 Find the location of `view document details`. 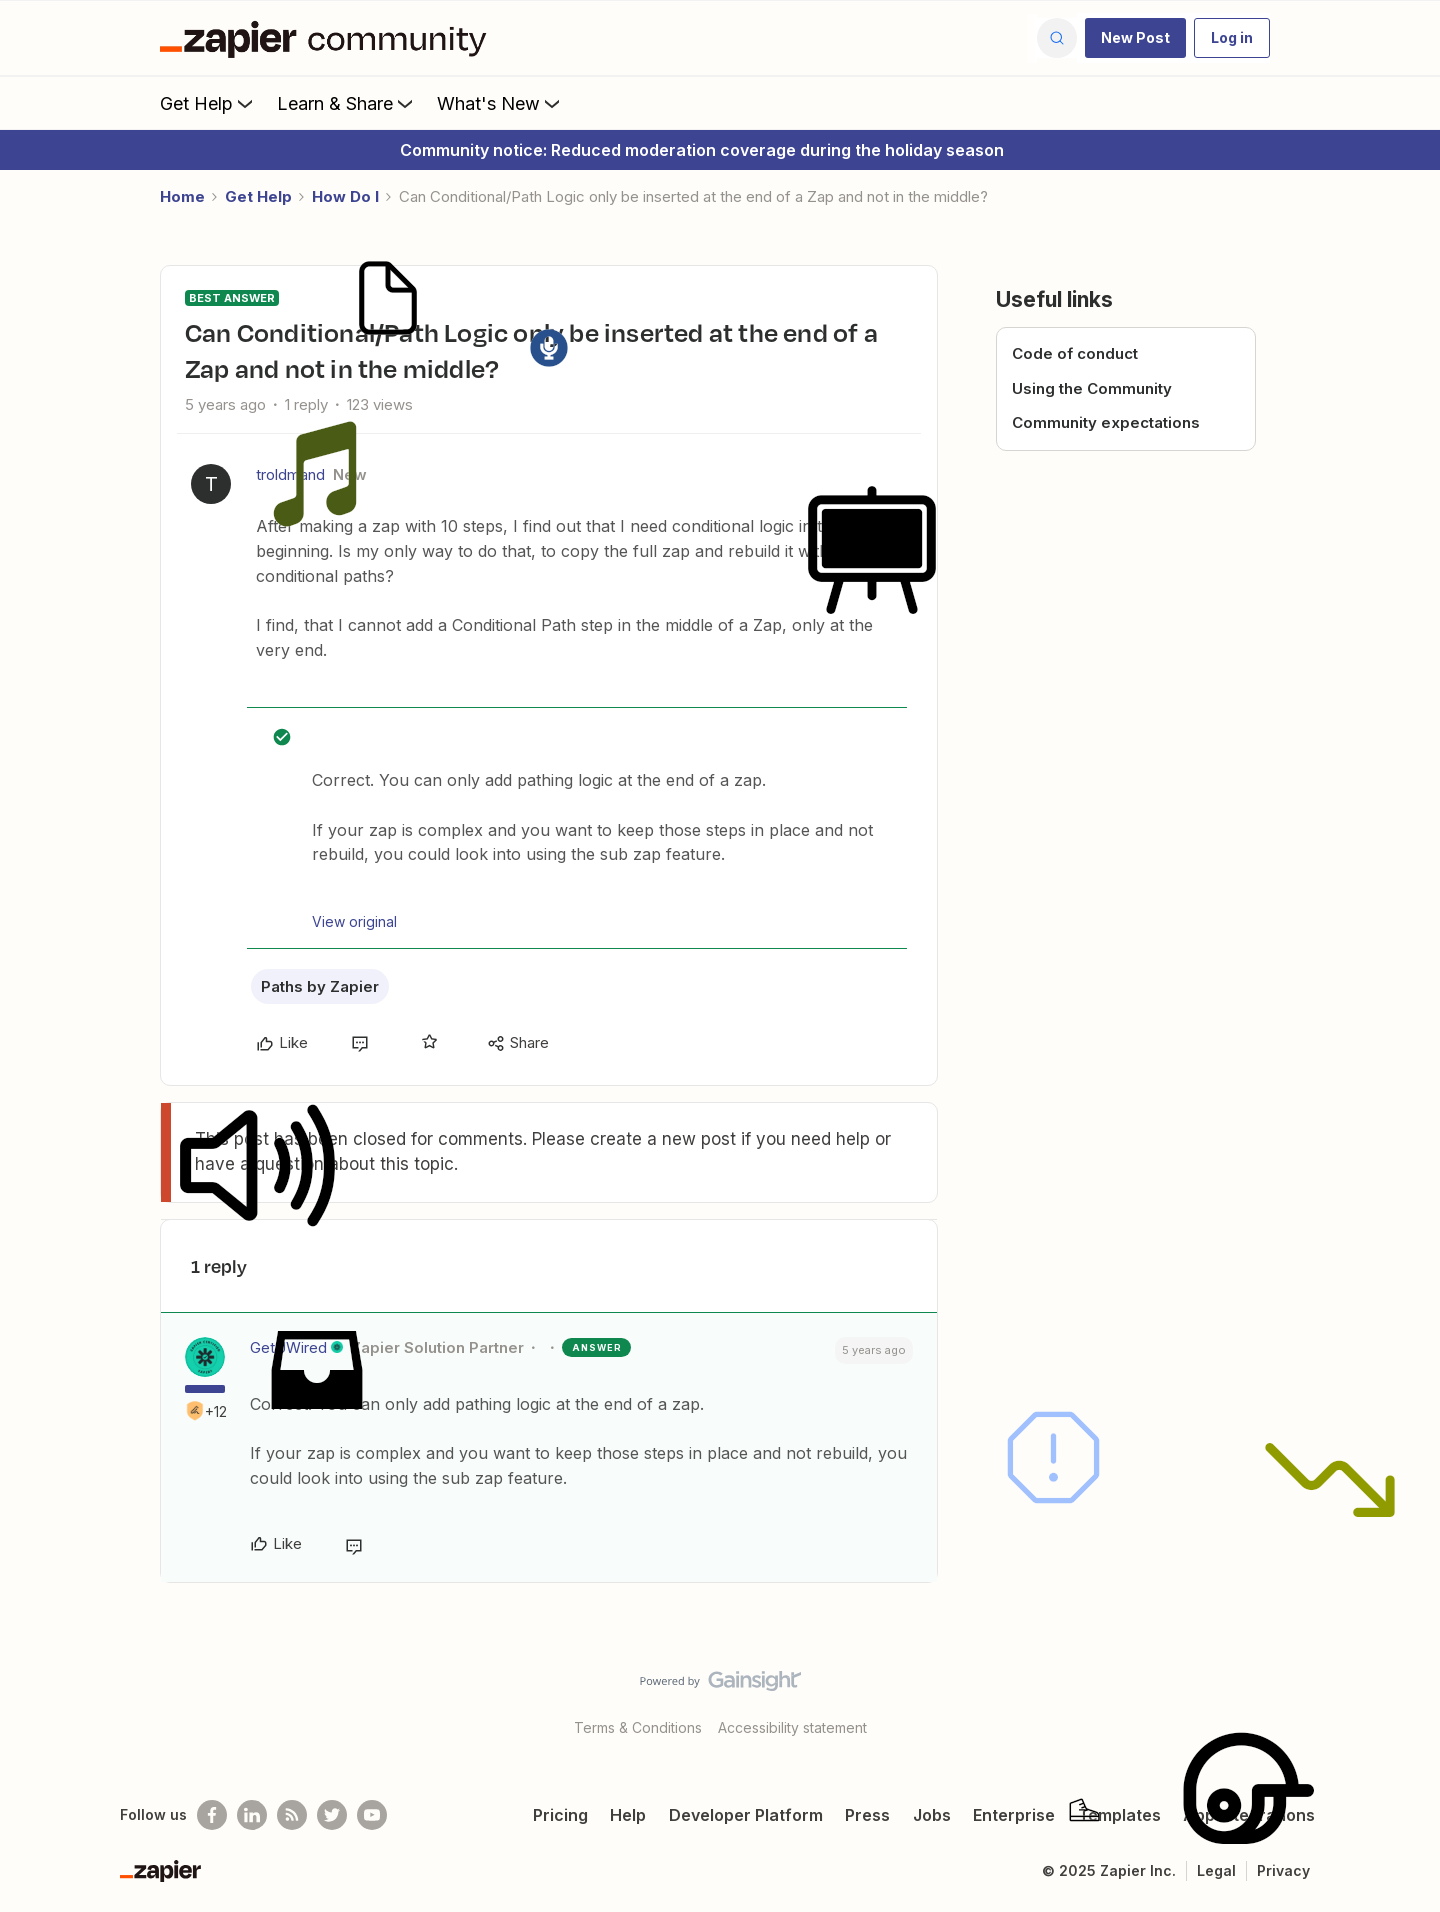

view document details is located at coordinates (388, 298).